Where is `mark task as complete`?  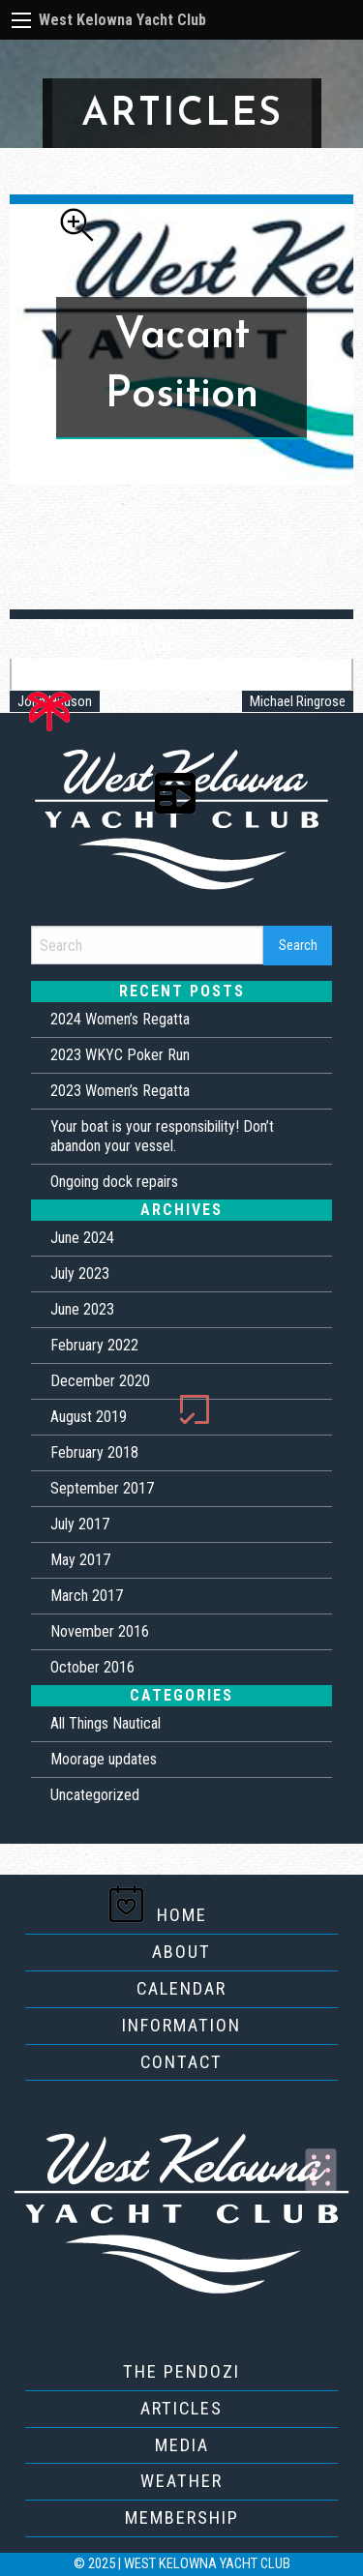 mark task as complete is located at coordinates (195, 1409).